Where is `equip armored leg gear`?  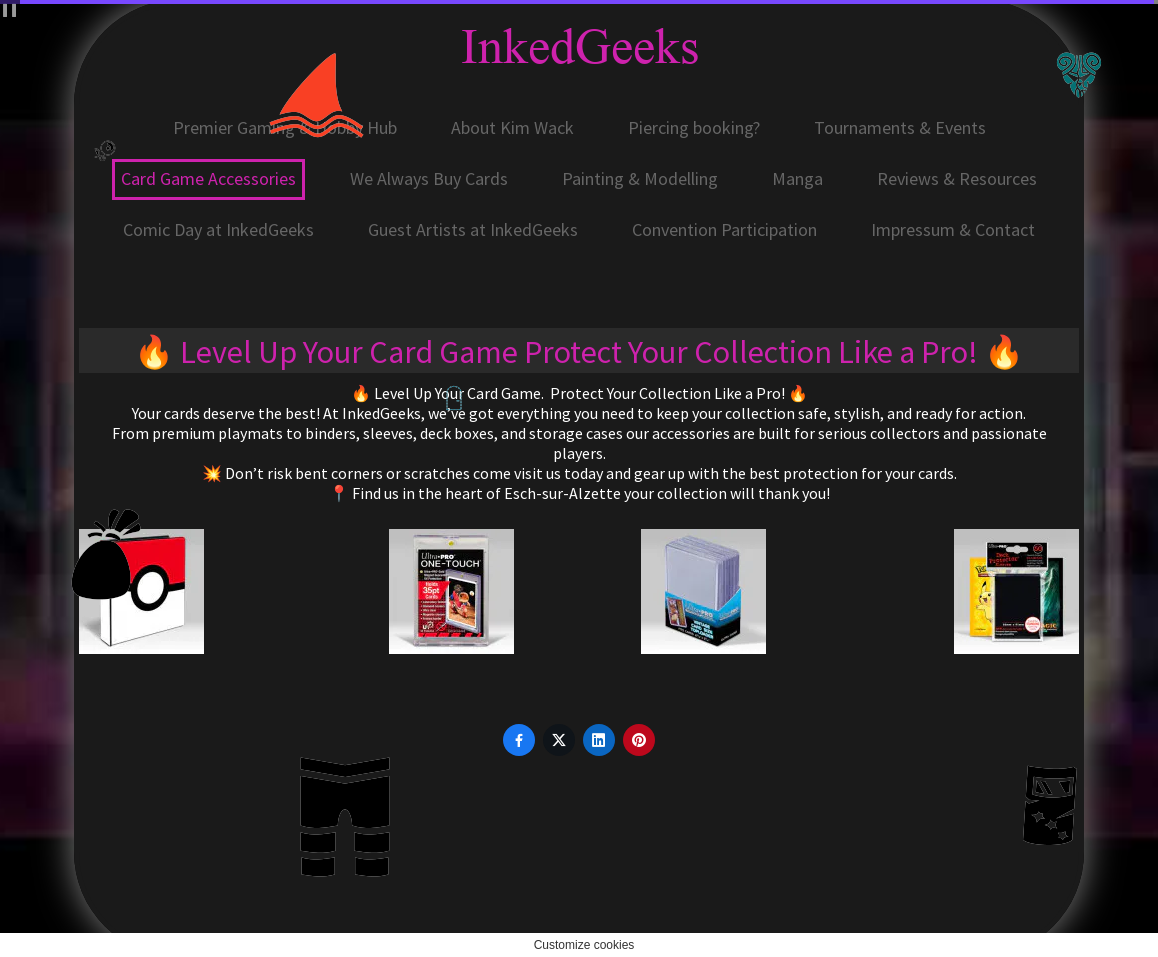
equip armored leg gear is located at coordinates (345, 817).